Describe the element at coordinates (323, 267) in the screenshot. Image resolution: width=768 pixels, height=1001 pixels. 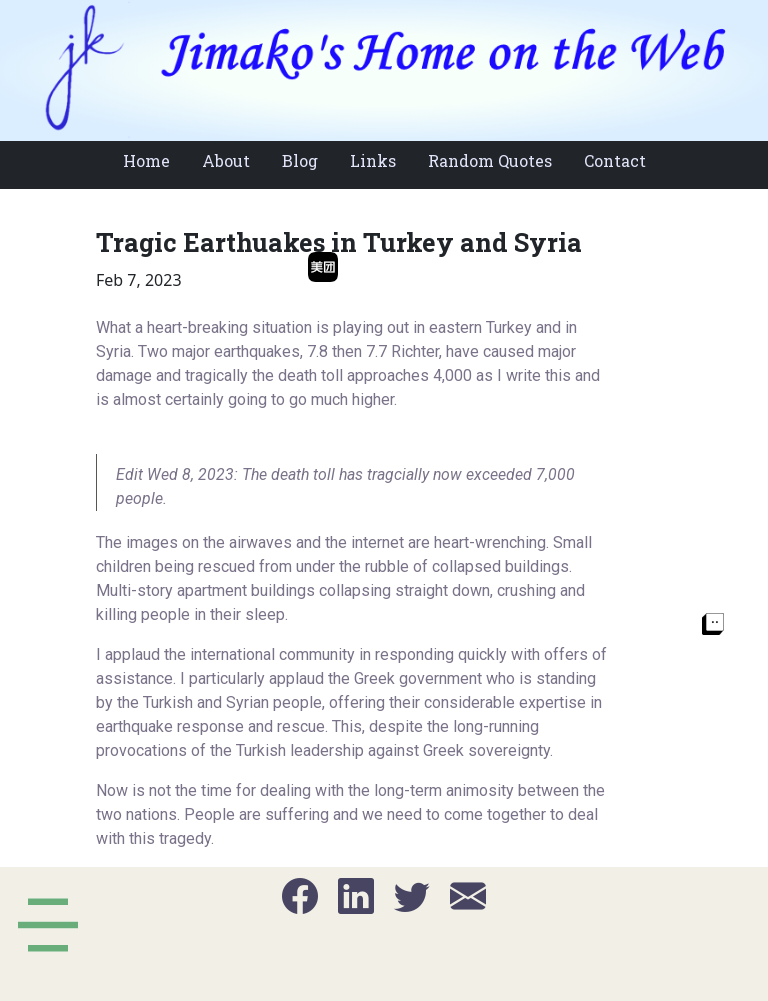
I see `open the Meituan app` at that location.